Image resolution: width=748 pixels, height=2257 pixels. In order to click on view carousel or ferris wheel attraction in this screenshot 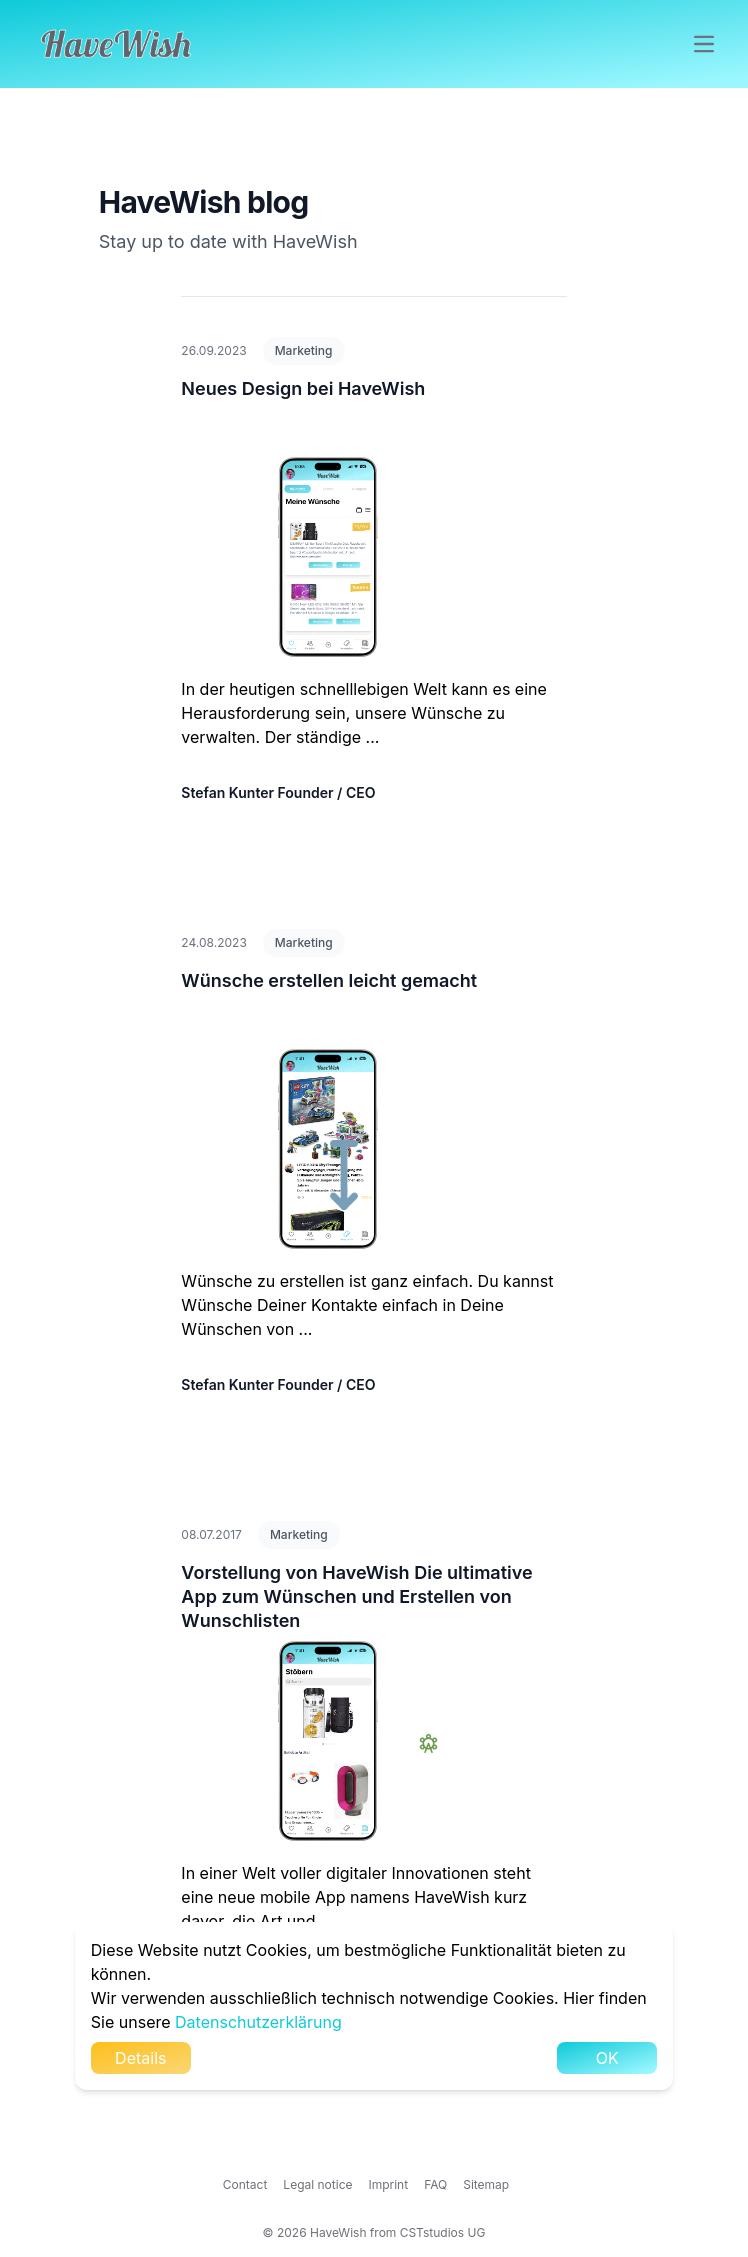, I will do `click(428, 1743)`.